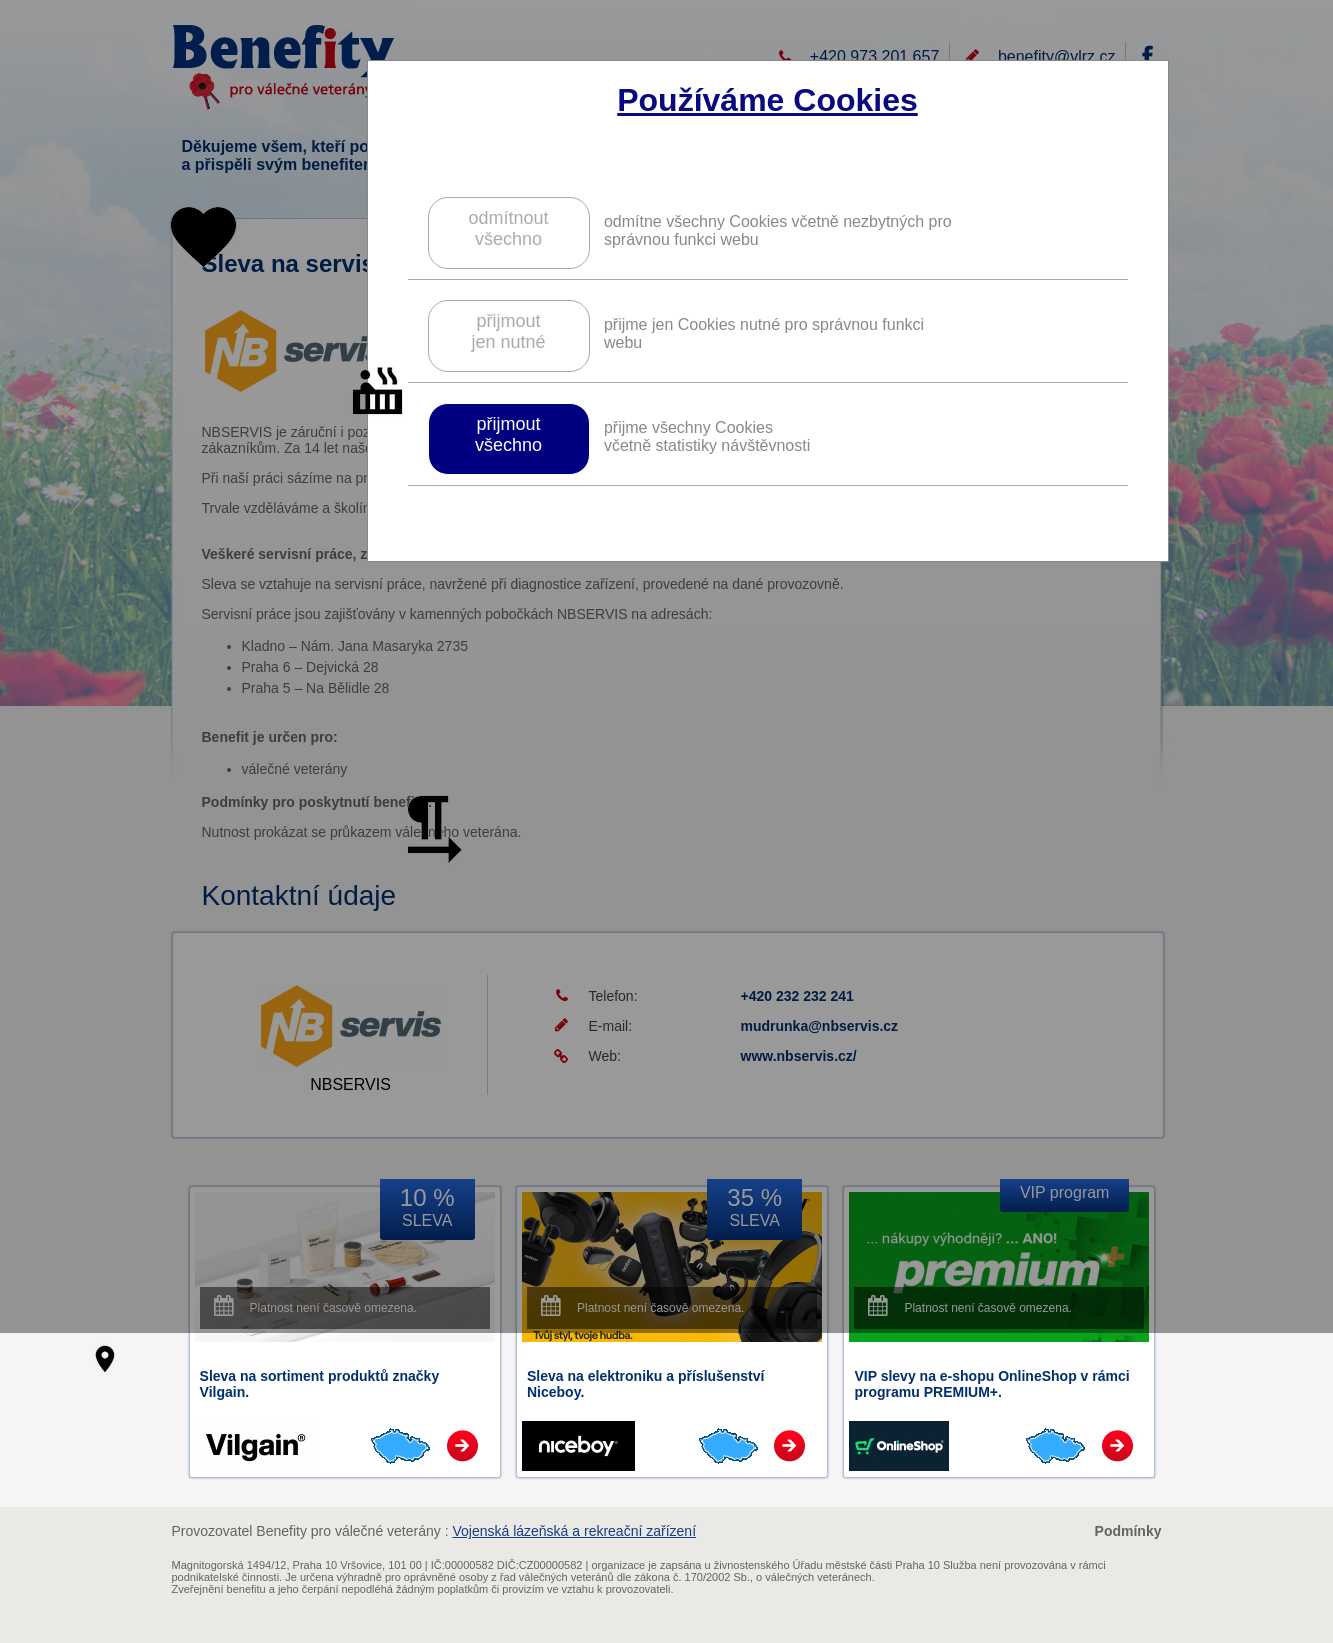  Describe the element at coordinates (377, 389) in the screenshot. I see `indicates hot tub or spa amenity available` at that location.